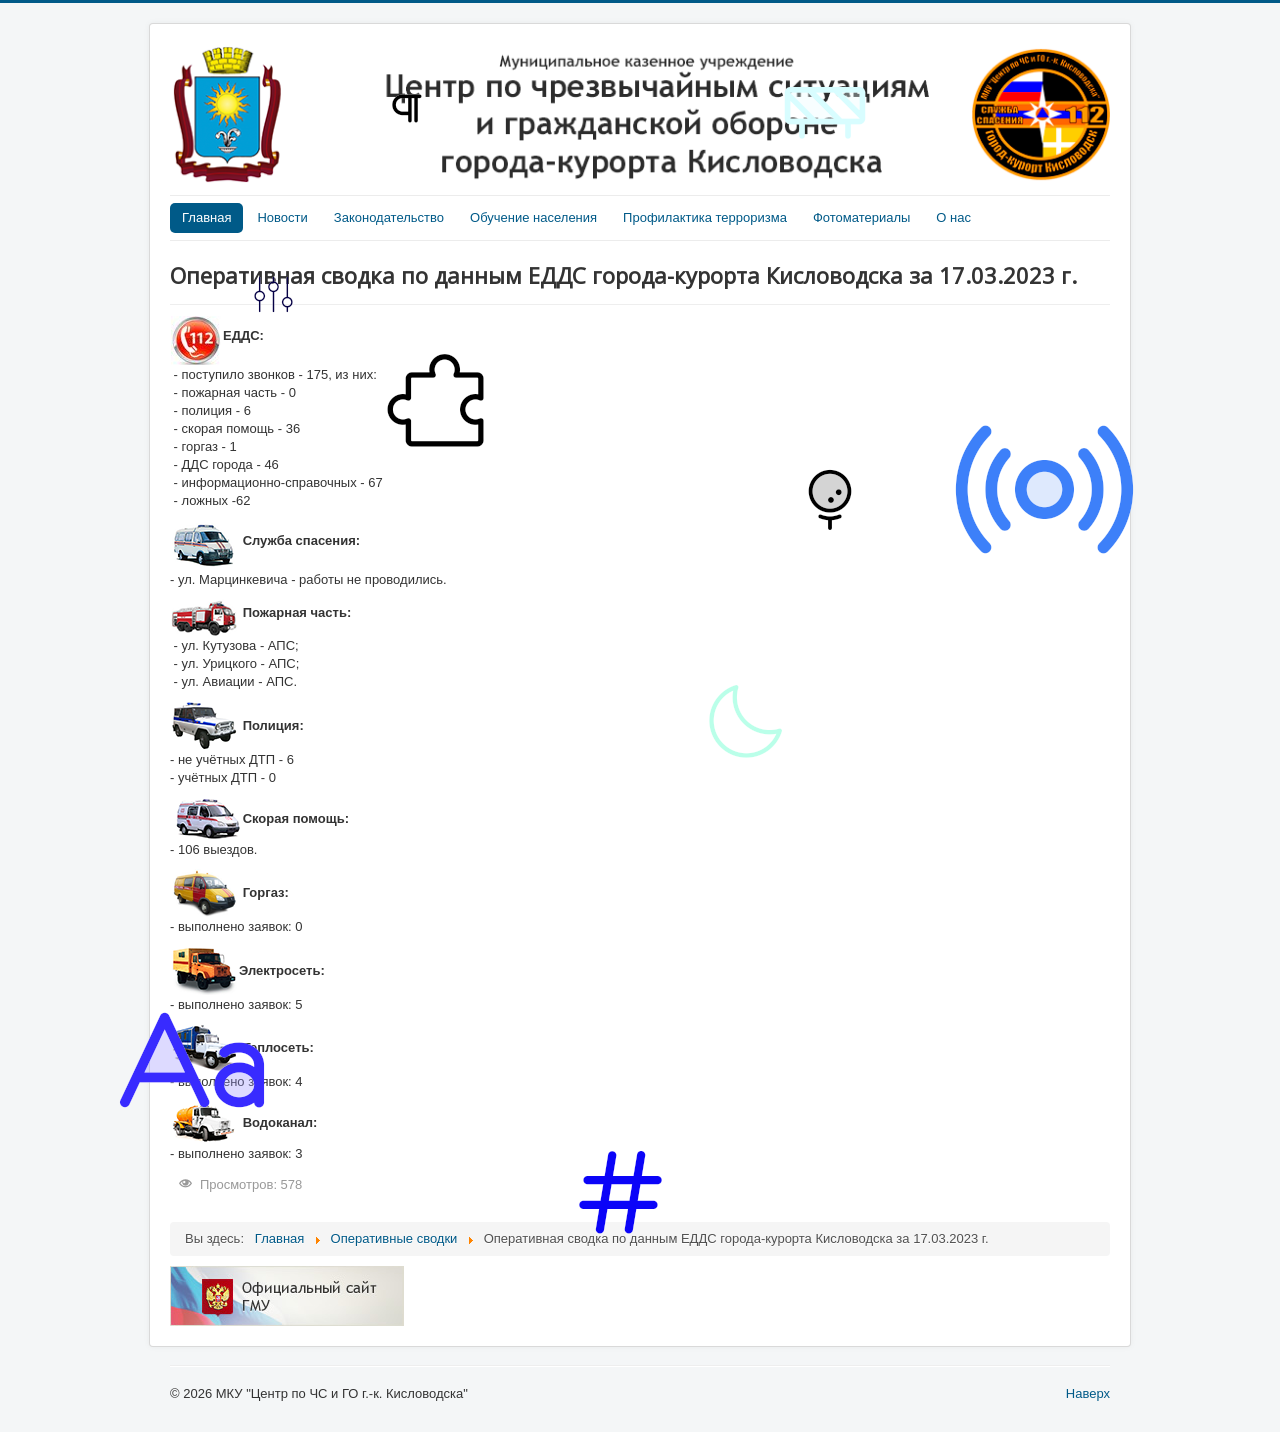 The width and height of the screenshot is (1280, 1432). I want to click on start a live broadcast or stream, so click(1044, 489).